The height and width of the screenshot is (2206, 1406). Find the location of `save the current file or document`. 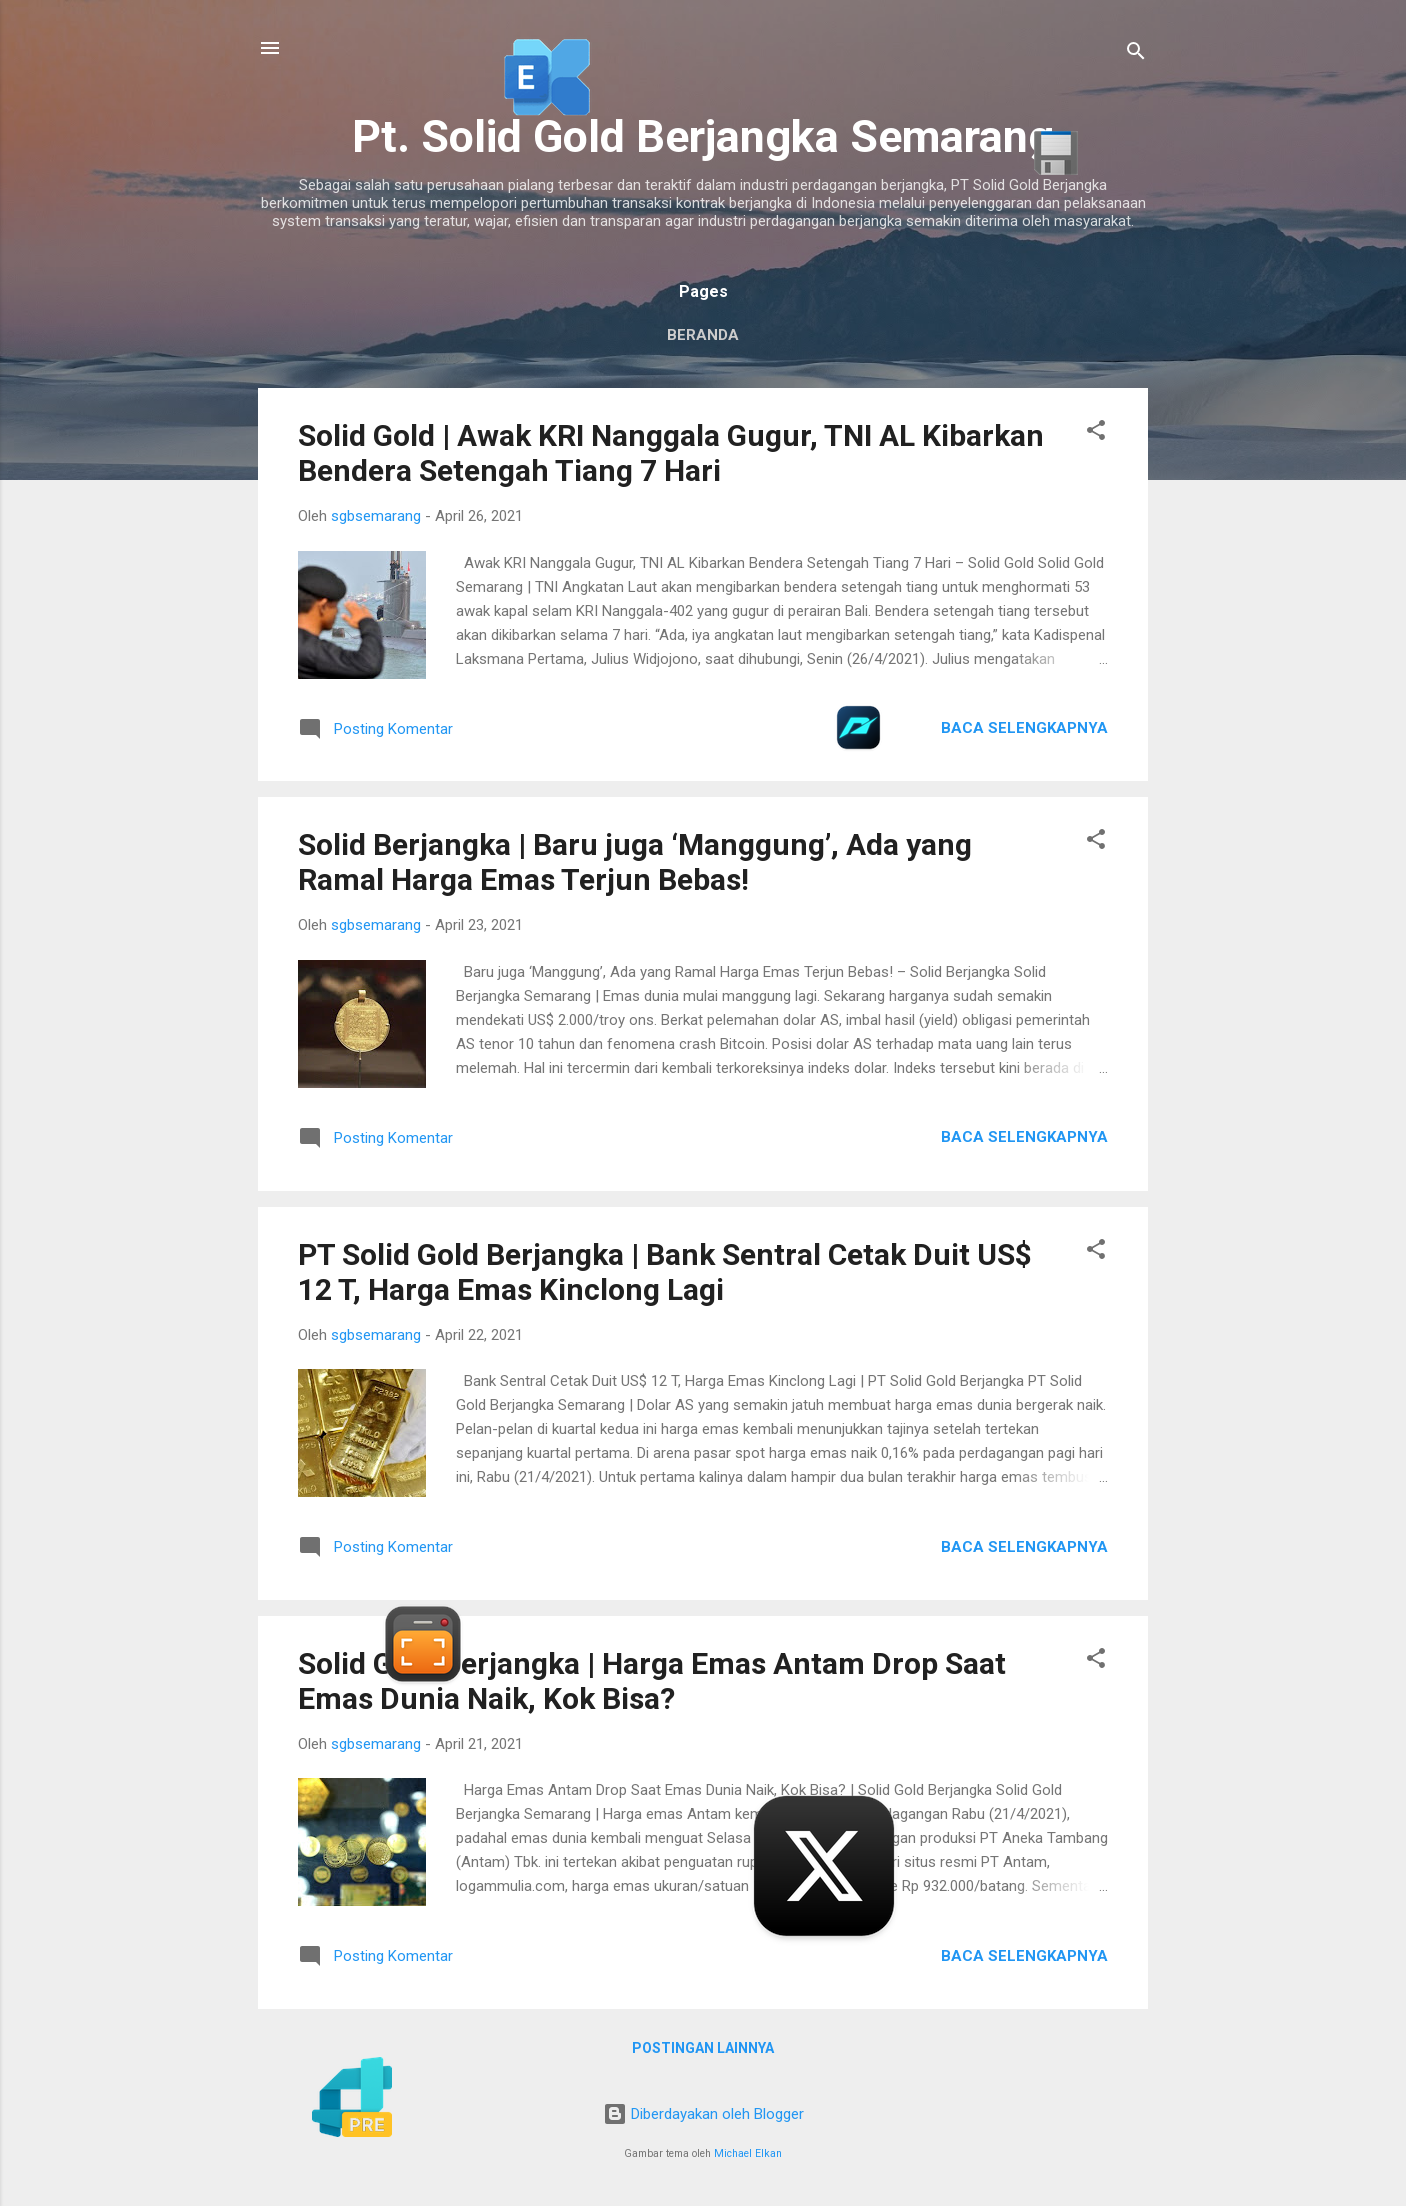

save the current file or document is located at coordinates (1056, 153).